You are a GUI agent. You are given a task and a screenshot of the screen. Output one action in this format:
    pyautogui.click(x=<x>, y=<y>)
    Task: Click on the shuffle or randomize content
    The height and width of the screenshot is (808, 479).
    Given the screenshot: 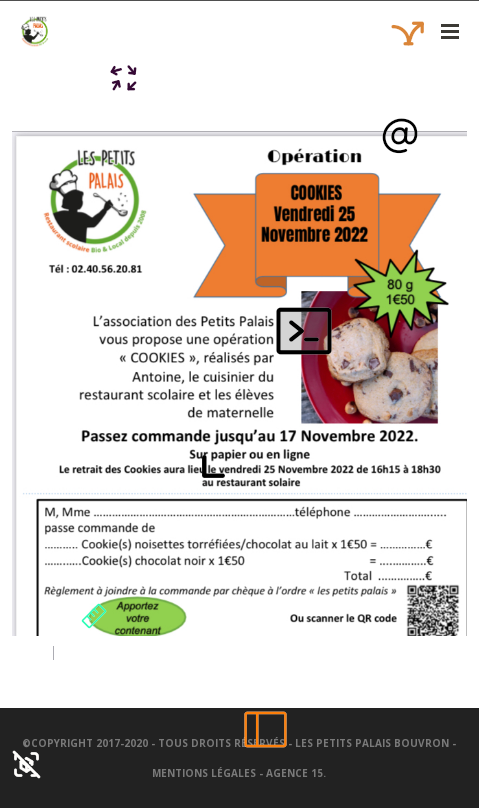 What is the action you would take?
    pyautogui.click(x=123, y=77)
    